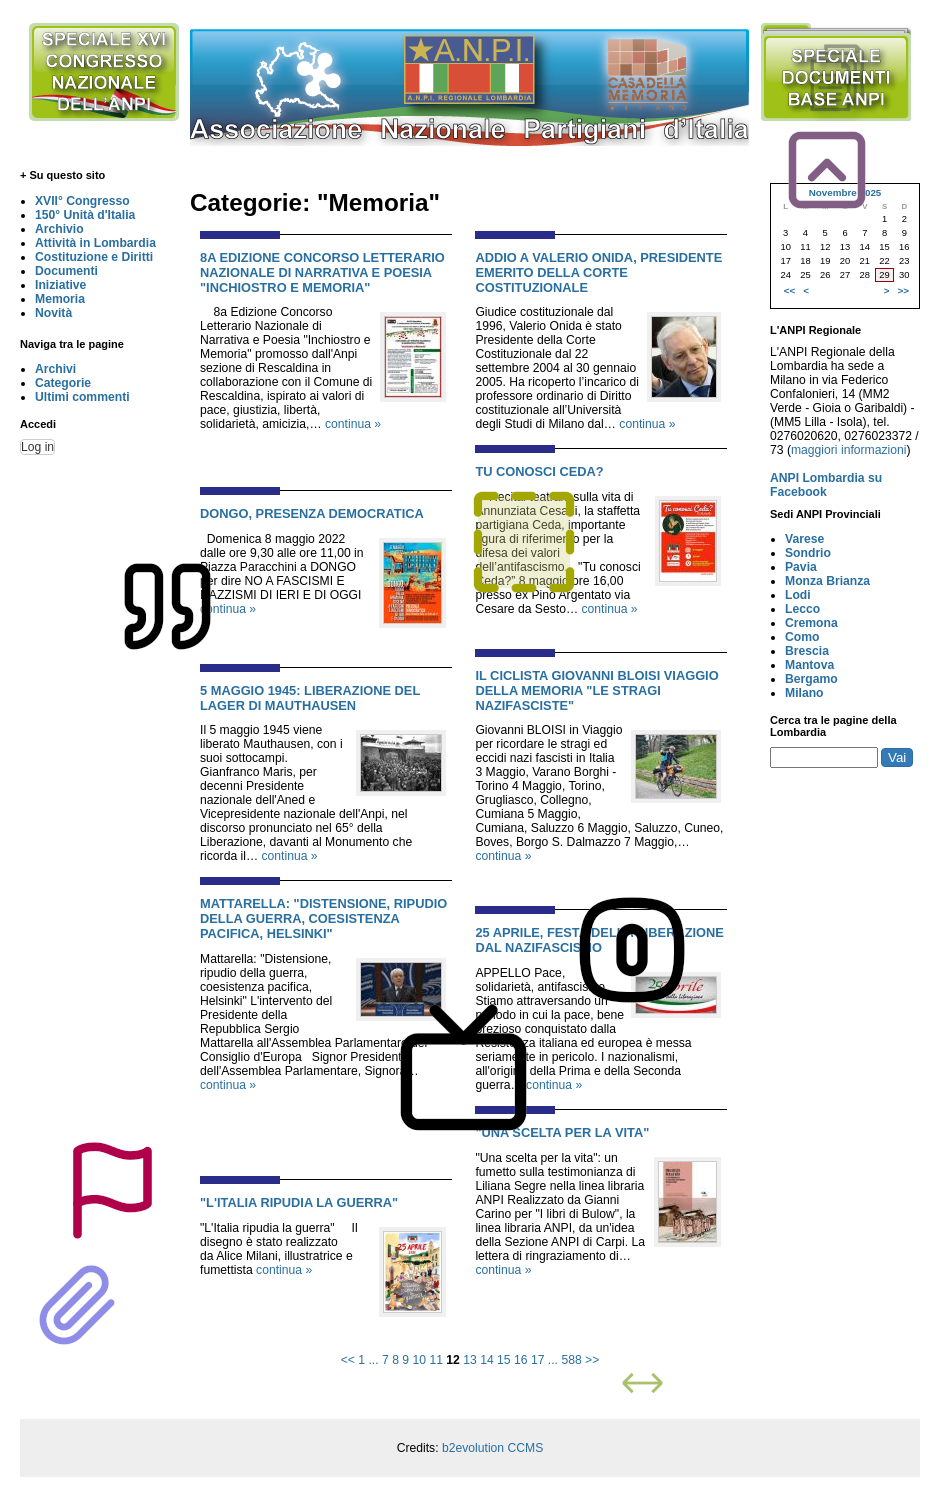 This screenshot has width=940, height=1497. What do you see at coordinates (827, 170) in the screenshot?
I see `collapse or minimize a section` at bounding box center [827, 170].